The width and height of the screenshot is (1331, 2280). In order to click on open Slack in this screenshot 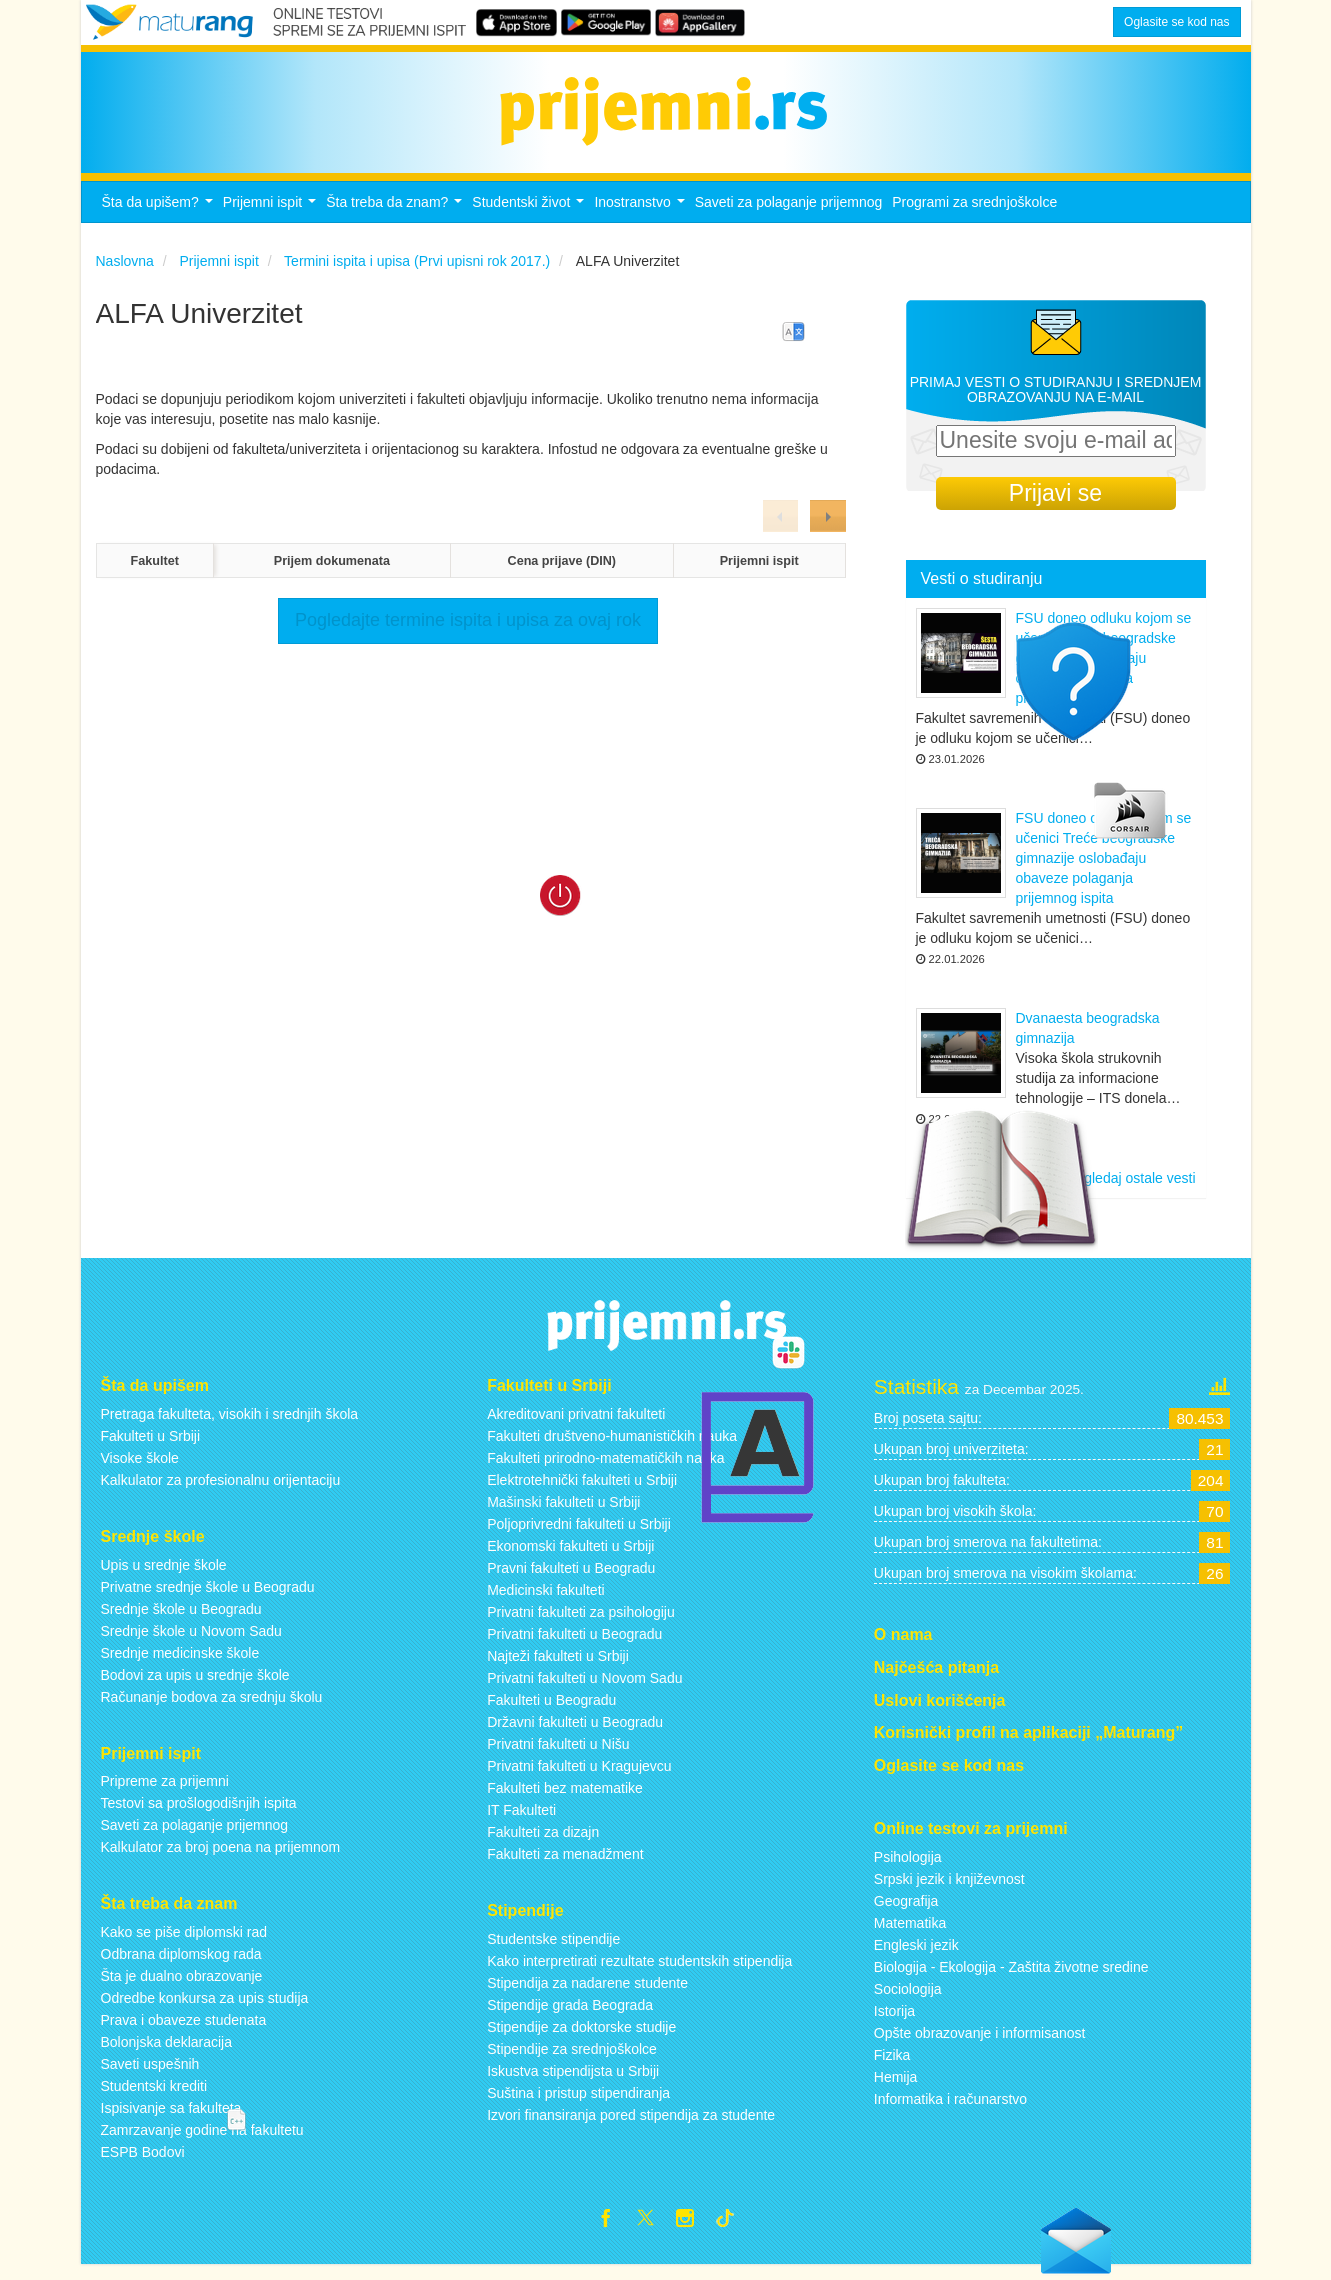, I will do `click(788, 1352)`.